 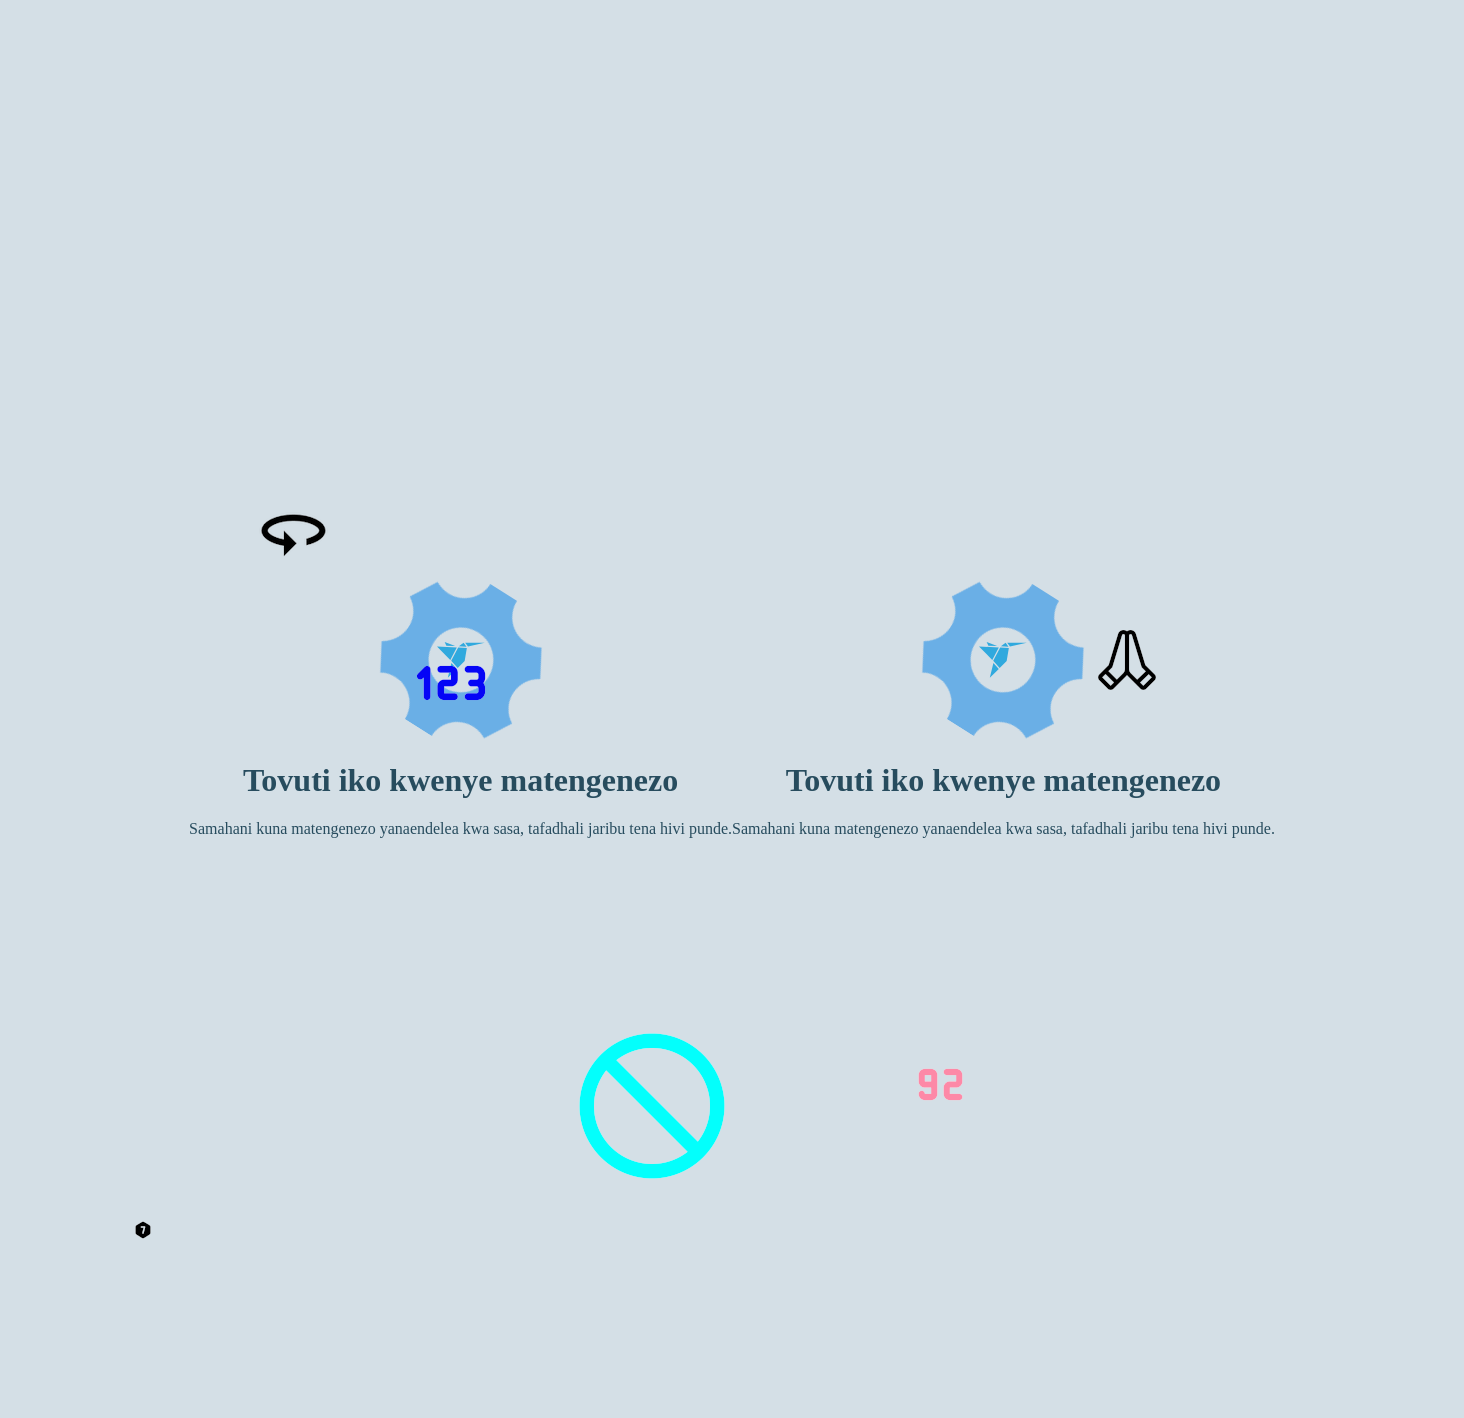 What do you see at coordinates (652, 1106) in the screenshot?
I see `indicates blocked or prohibited content` at bounding box center [652, 1106].